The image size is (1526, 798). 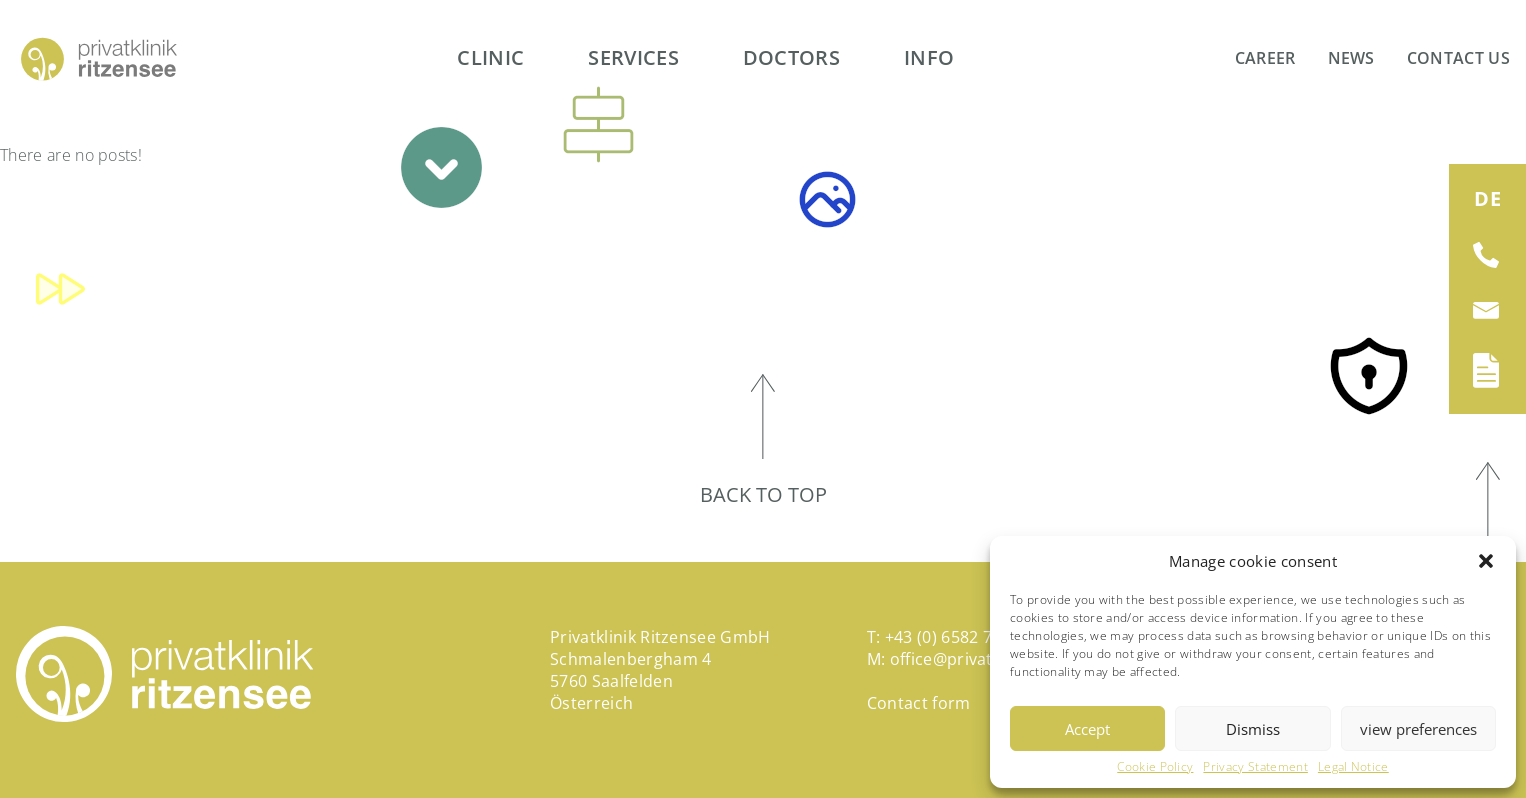 I want to click on skip forward in media playback, so click(x=57, y=289).